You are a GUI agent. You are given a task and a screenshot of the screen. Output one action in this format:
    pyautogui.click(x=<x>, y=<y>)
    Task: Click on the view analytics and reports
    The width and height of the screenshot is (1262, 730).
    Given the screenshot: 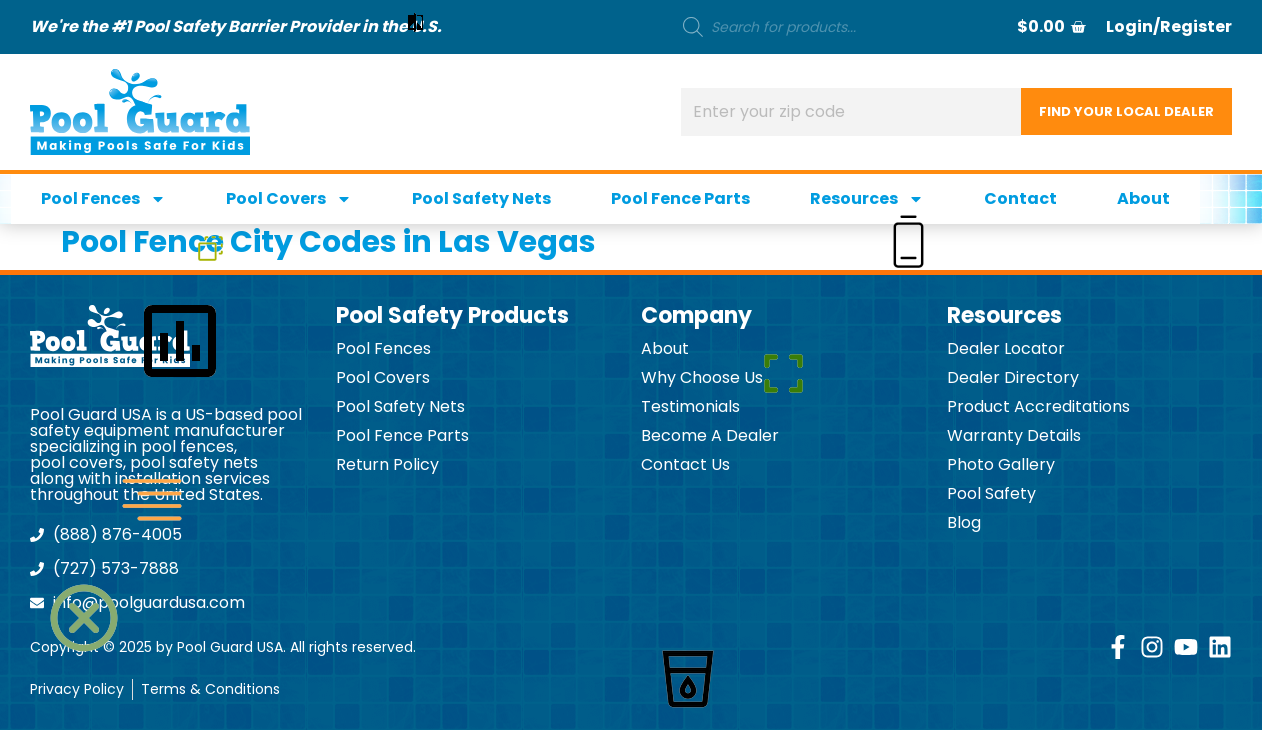 What is the action you would take?
    pyautogui.click(x=180, y=341)
    